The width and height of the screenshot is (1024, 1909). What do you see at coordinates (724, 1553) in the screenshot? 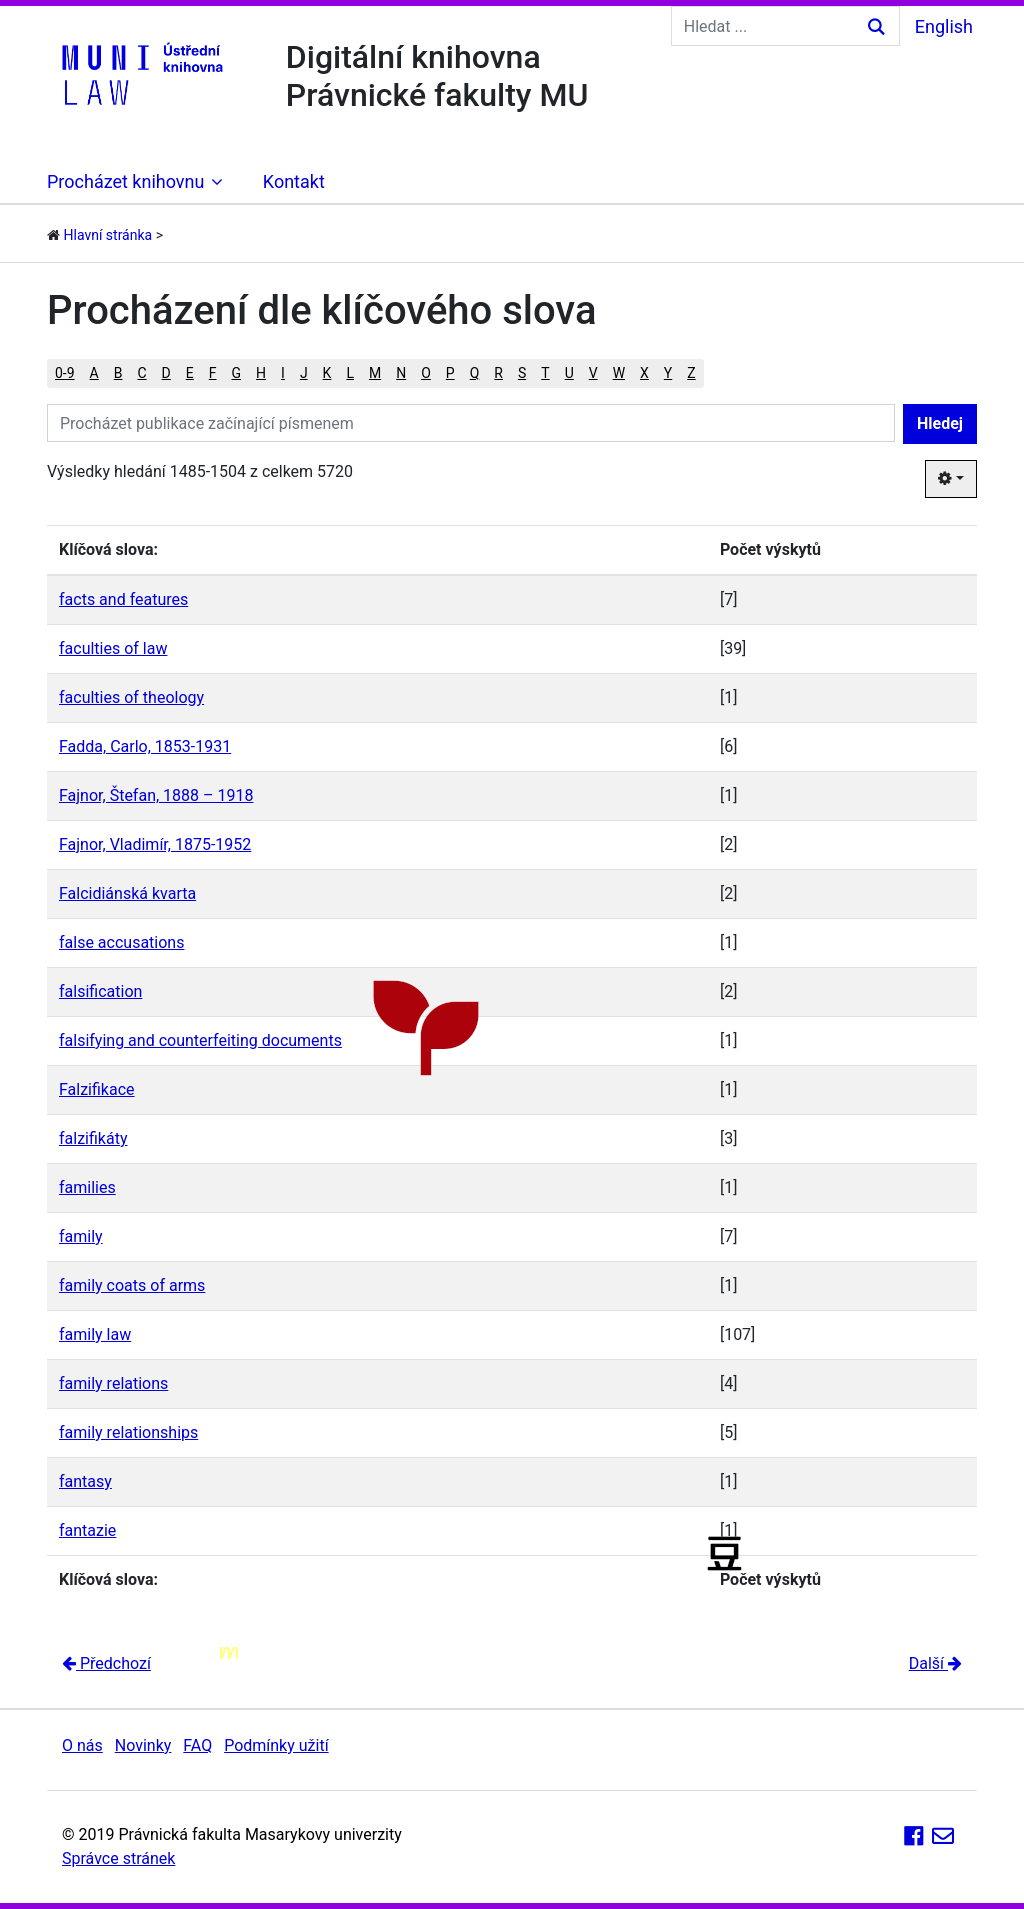
I see `open douban app` at bounding box center [724, 1553].